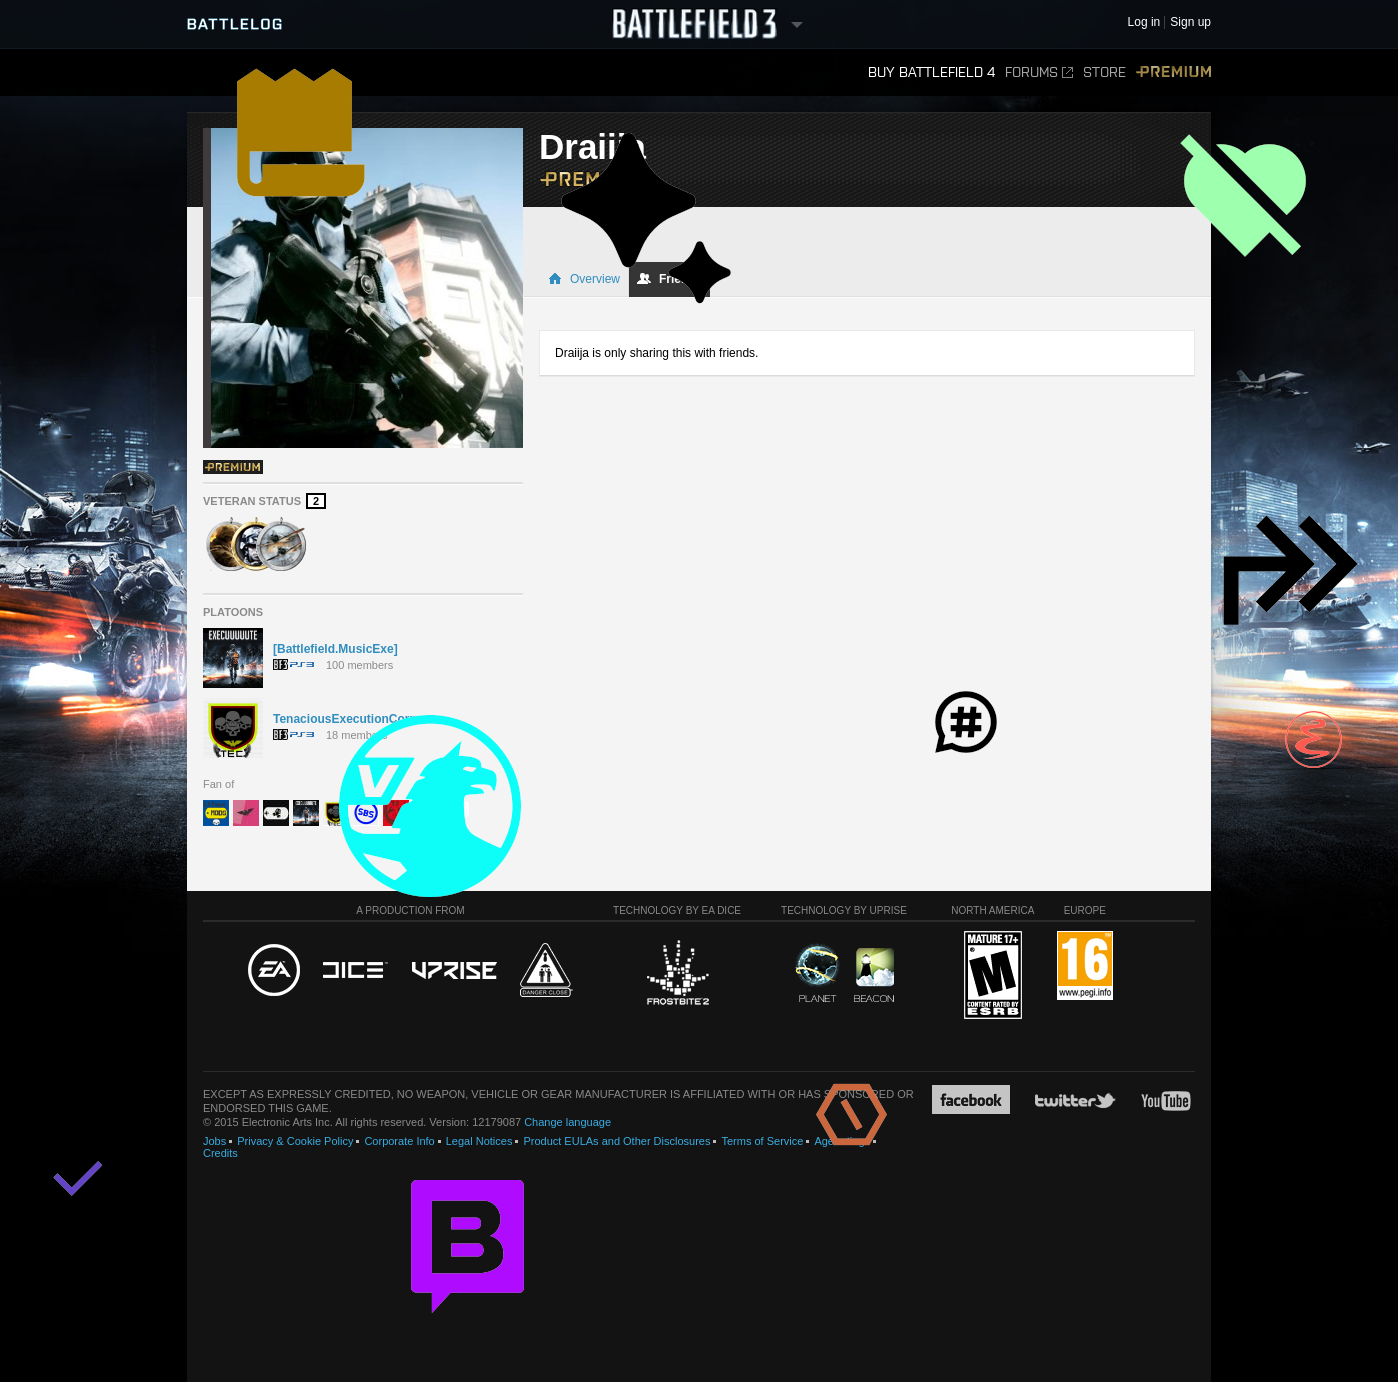 The height and width of the screenshot is (1382, 1398). Describe the element at coordinates (1245, 199) in the screenshot. I see `dislike or remove from favorites` at that location.